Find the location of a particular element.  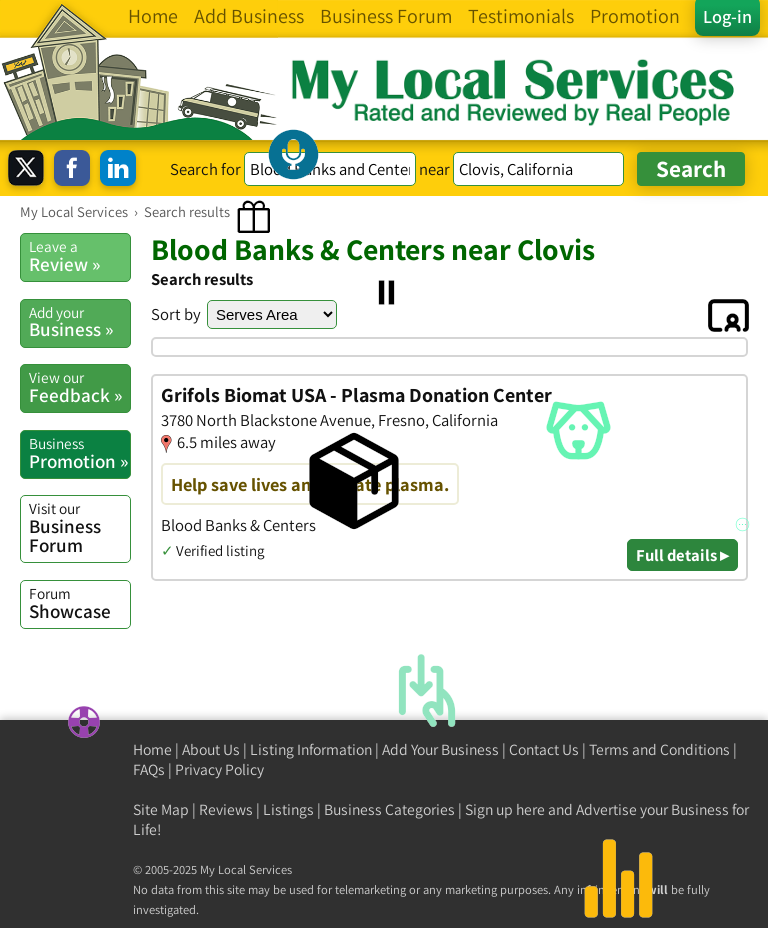

access gifts or rewards is located at coordinates (255, 218).